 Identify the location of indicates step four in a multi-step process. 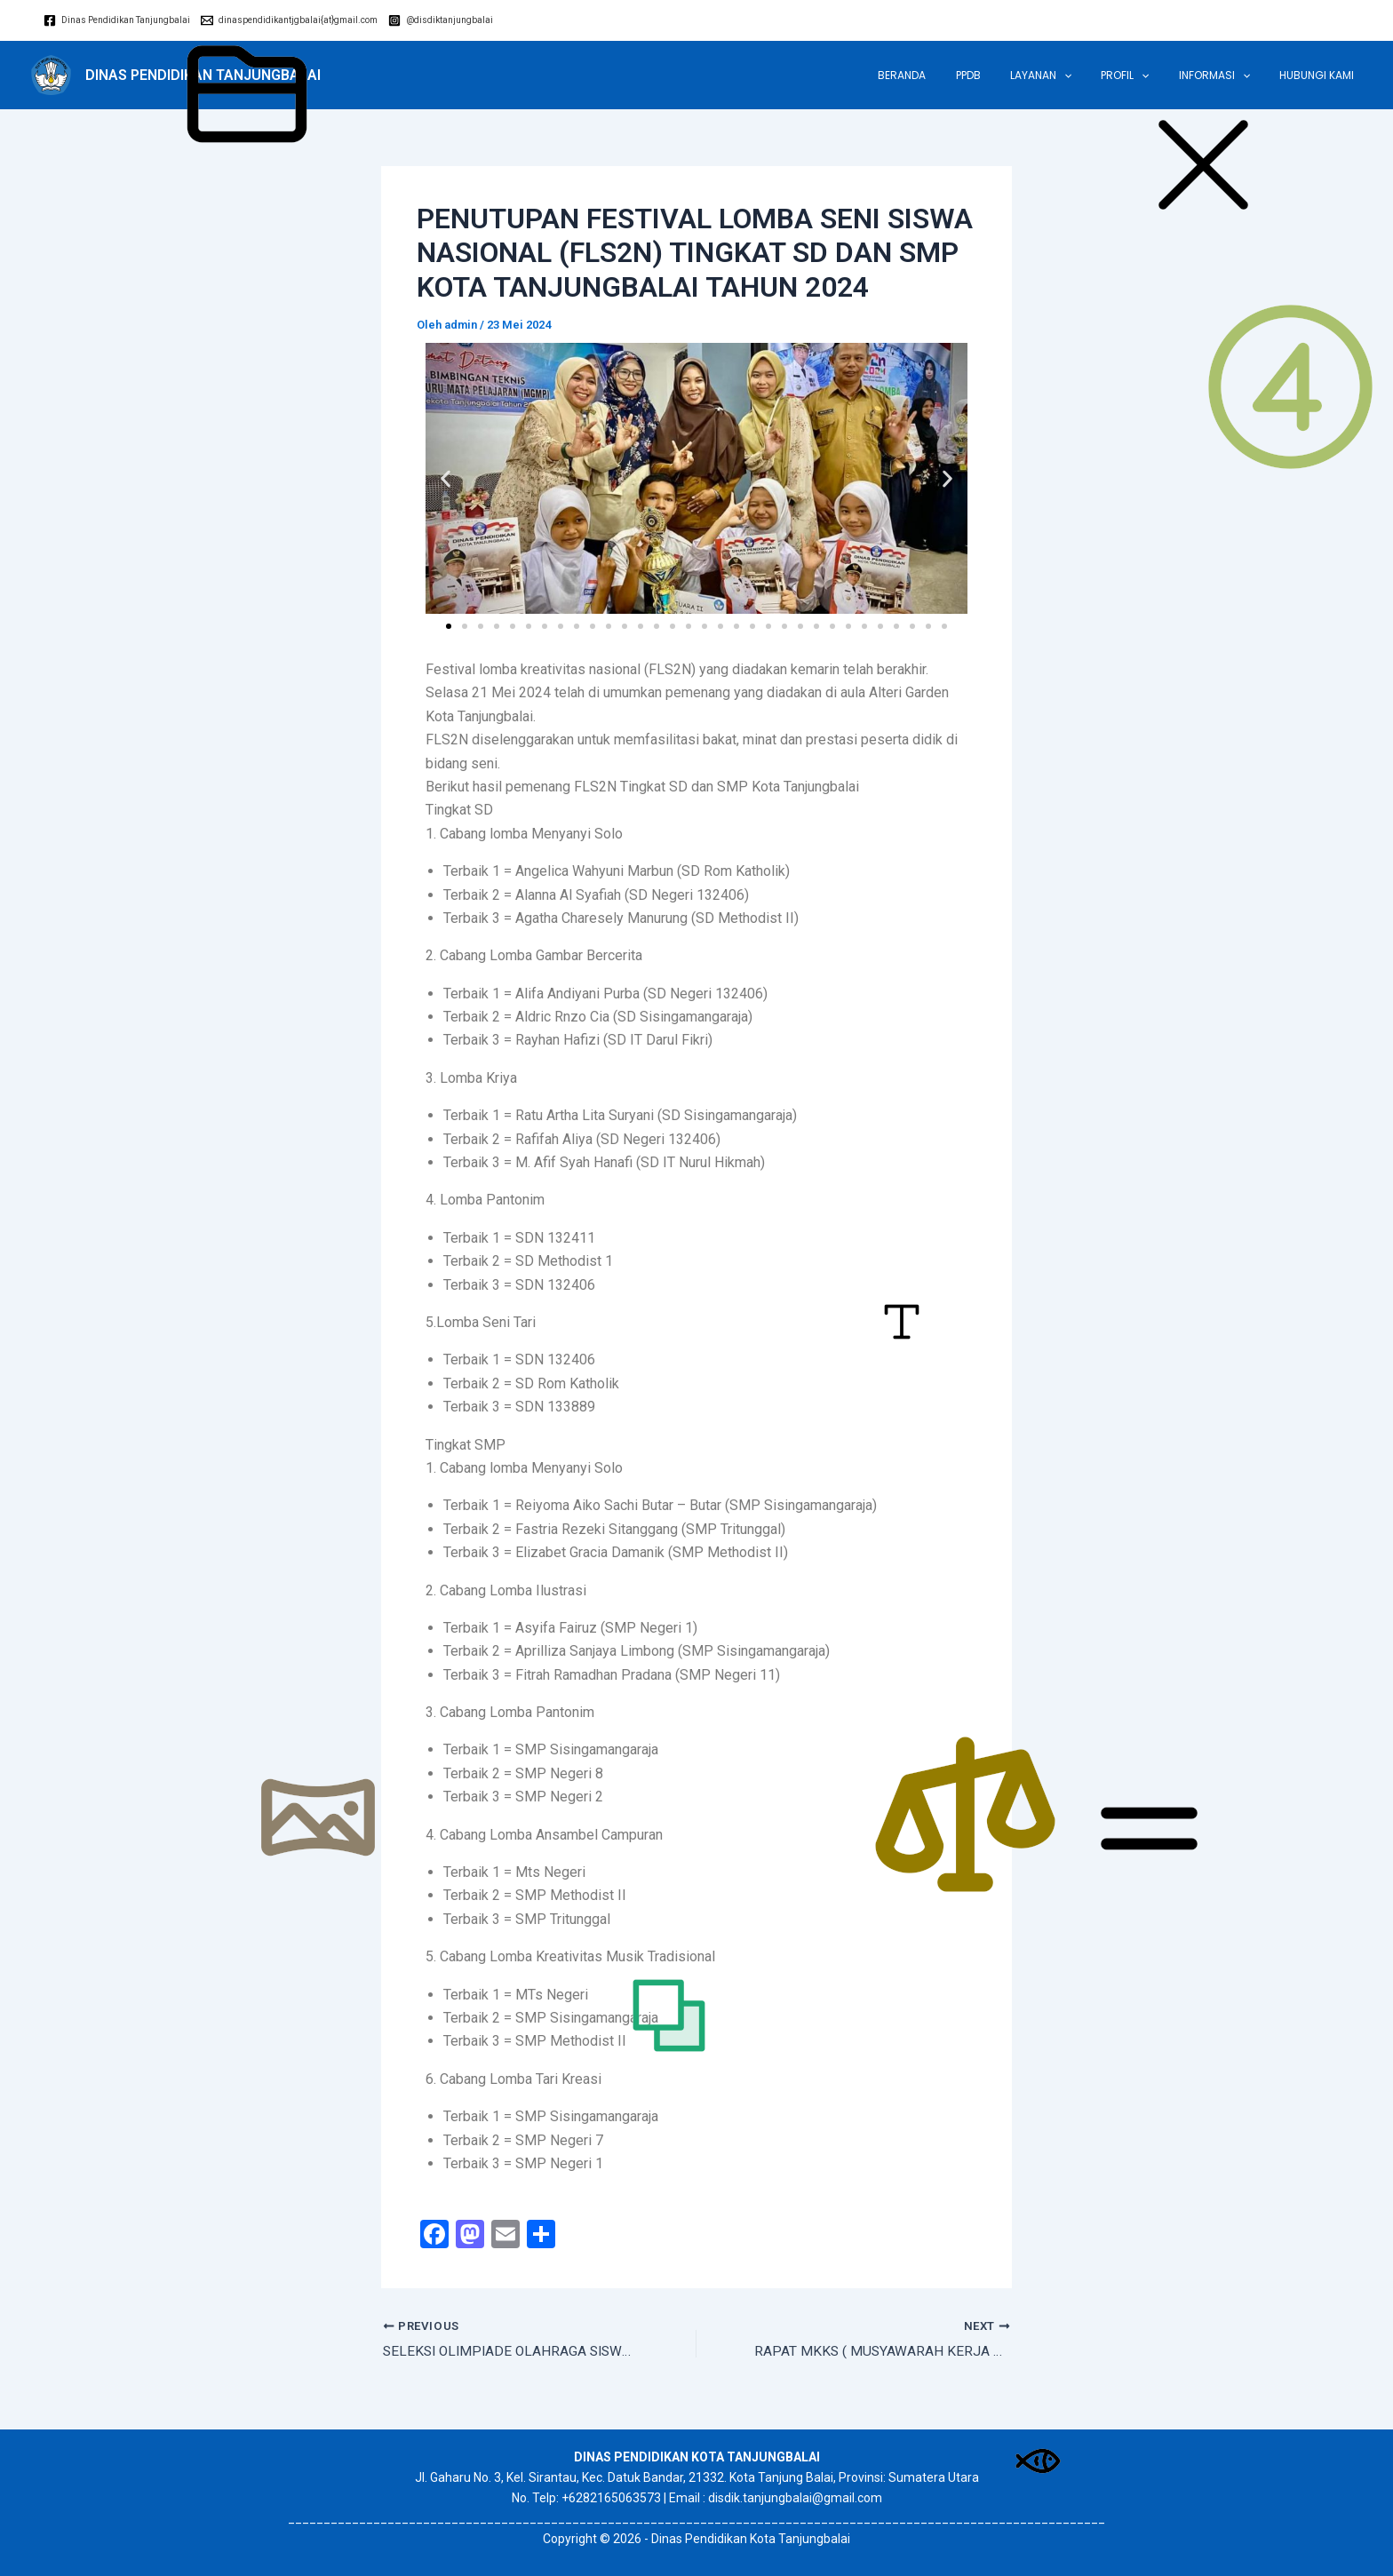
(1290, 386).